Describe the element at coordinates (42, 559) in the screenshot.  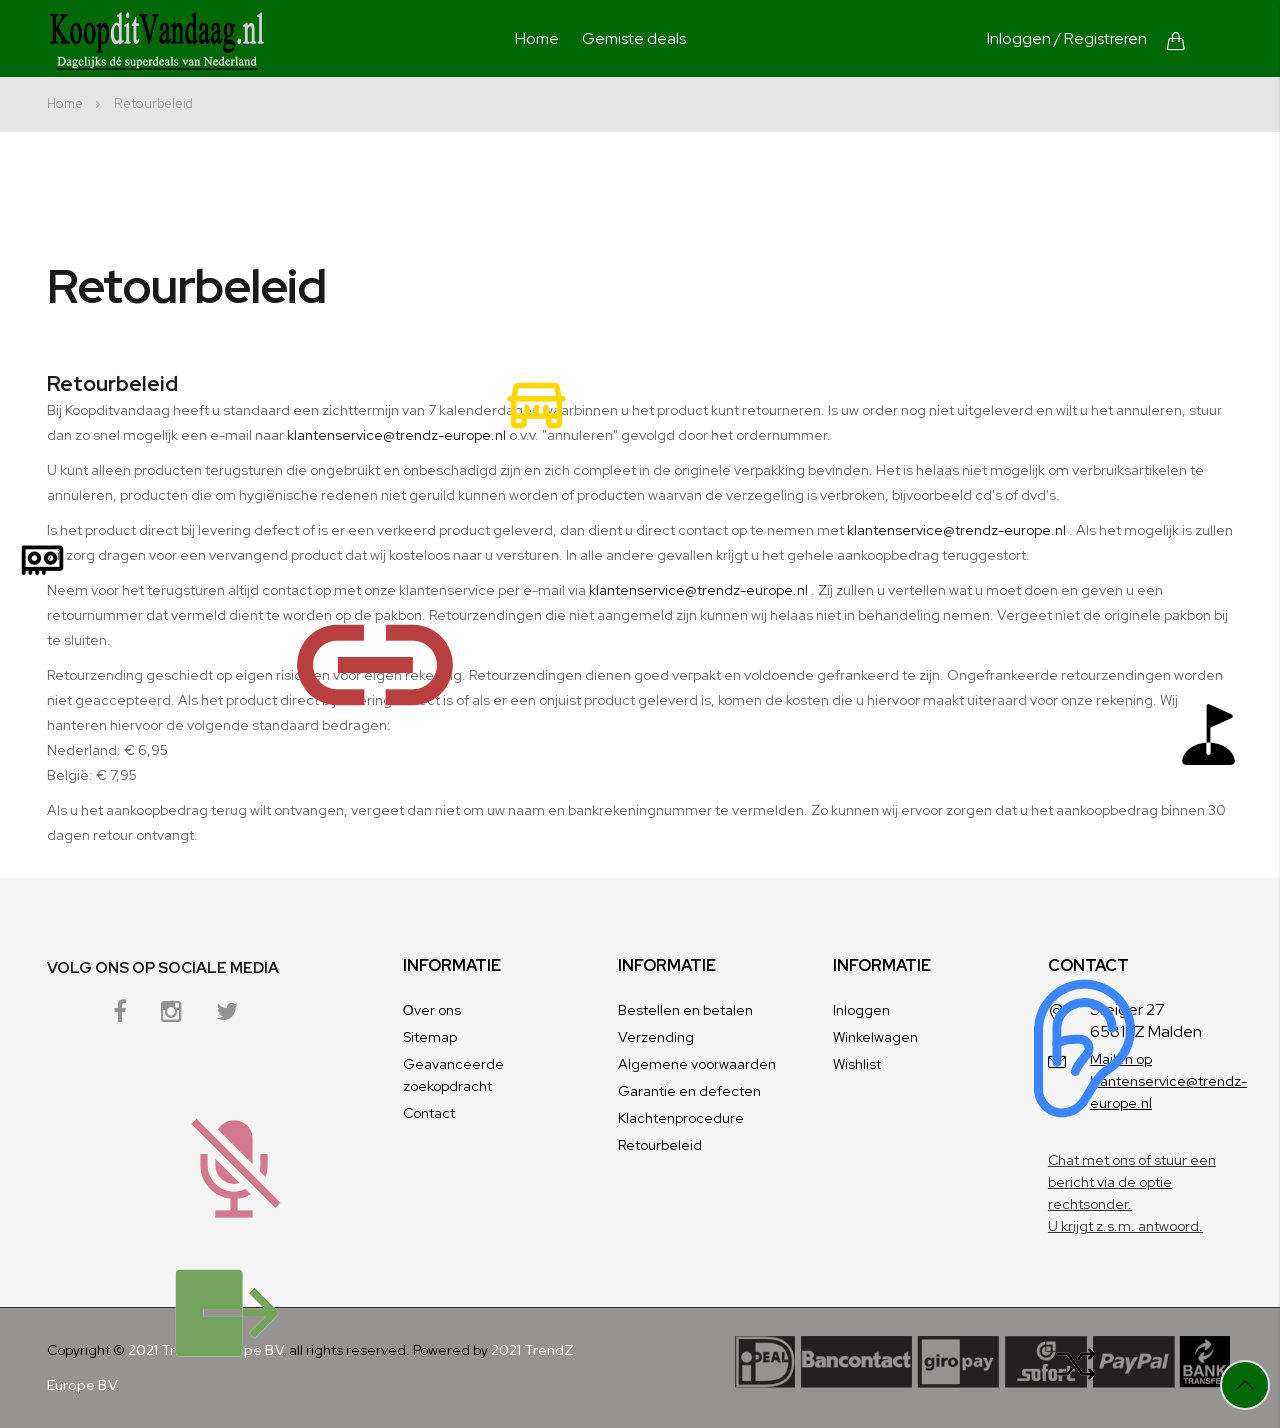
I see `view graphics card information` at that location.